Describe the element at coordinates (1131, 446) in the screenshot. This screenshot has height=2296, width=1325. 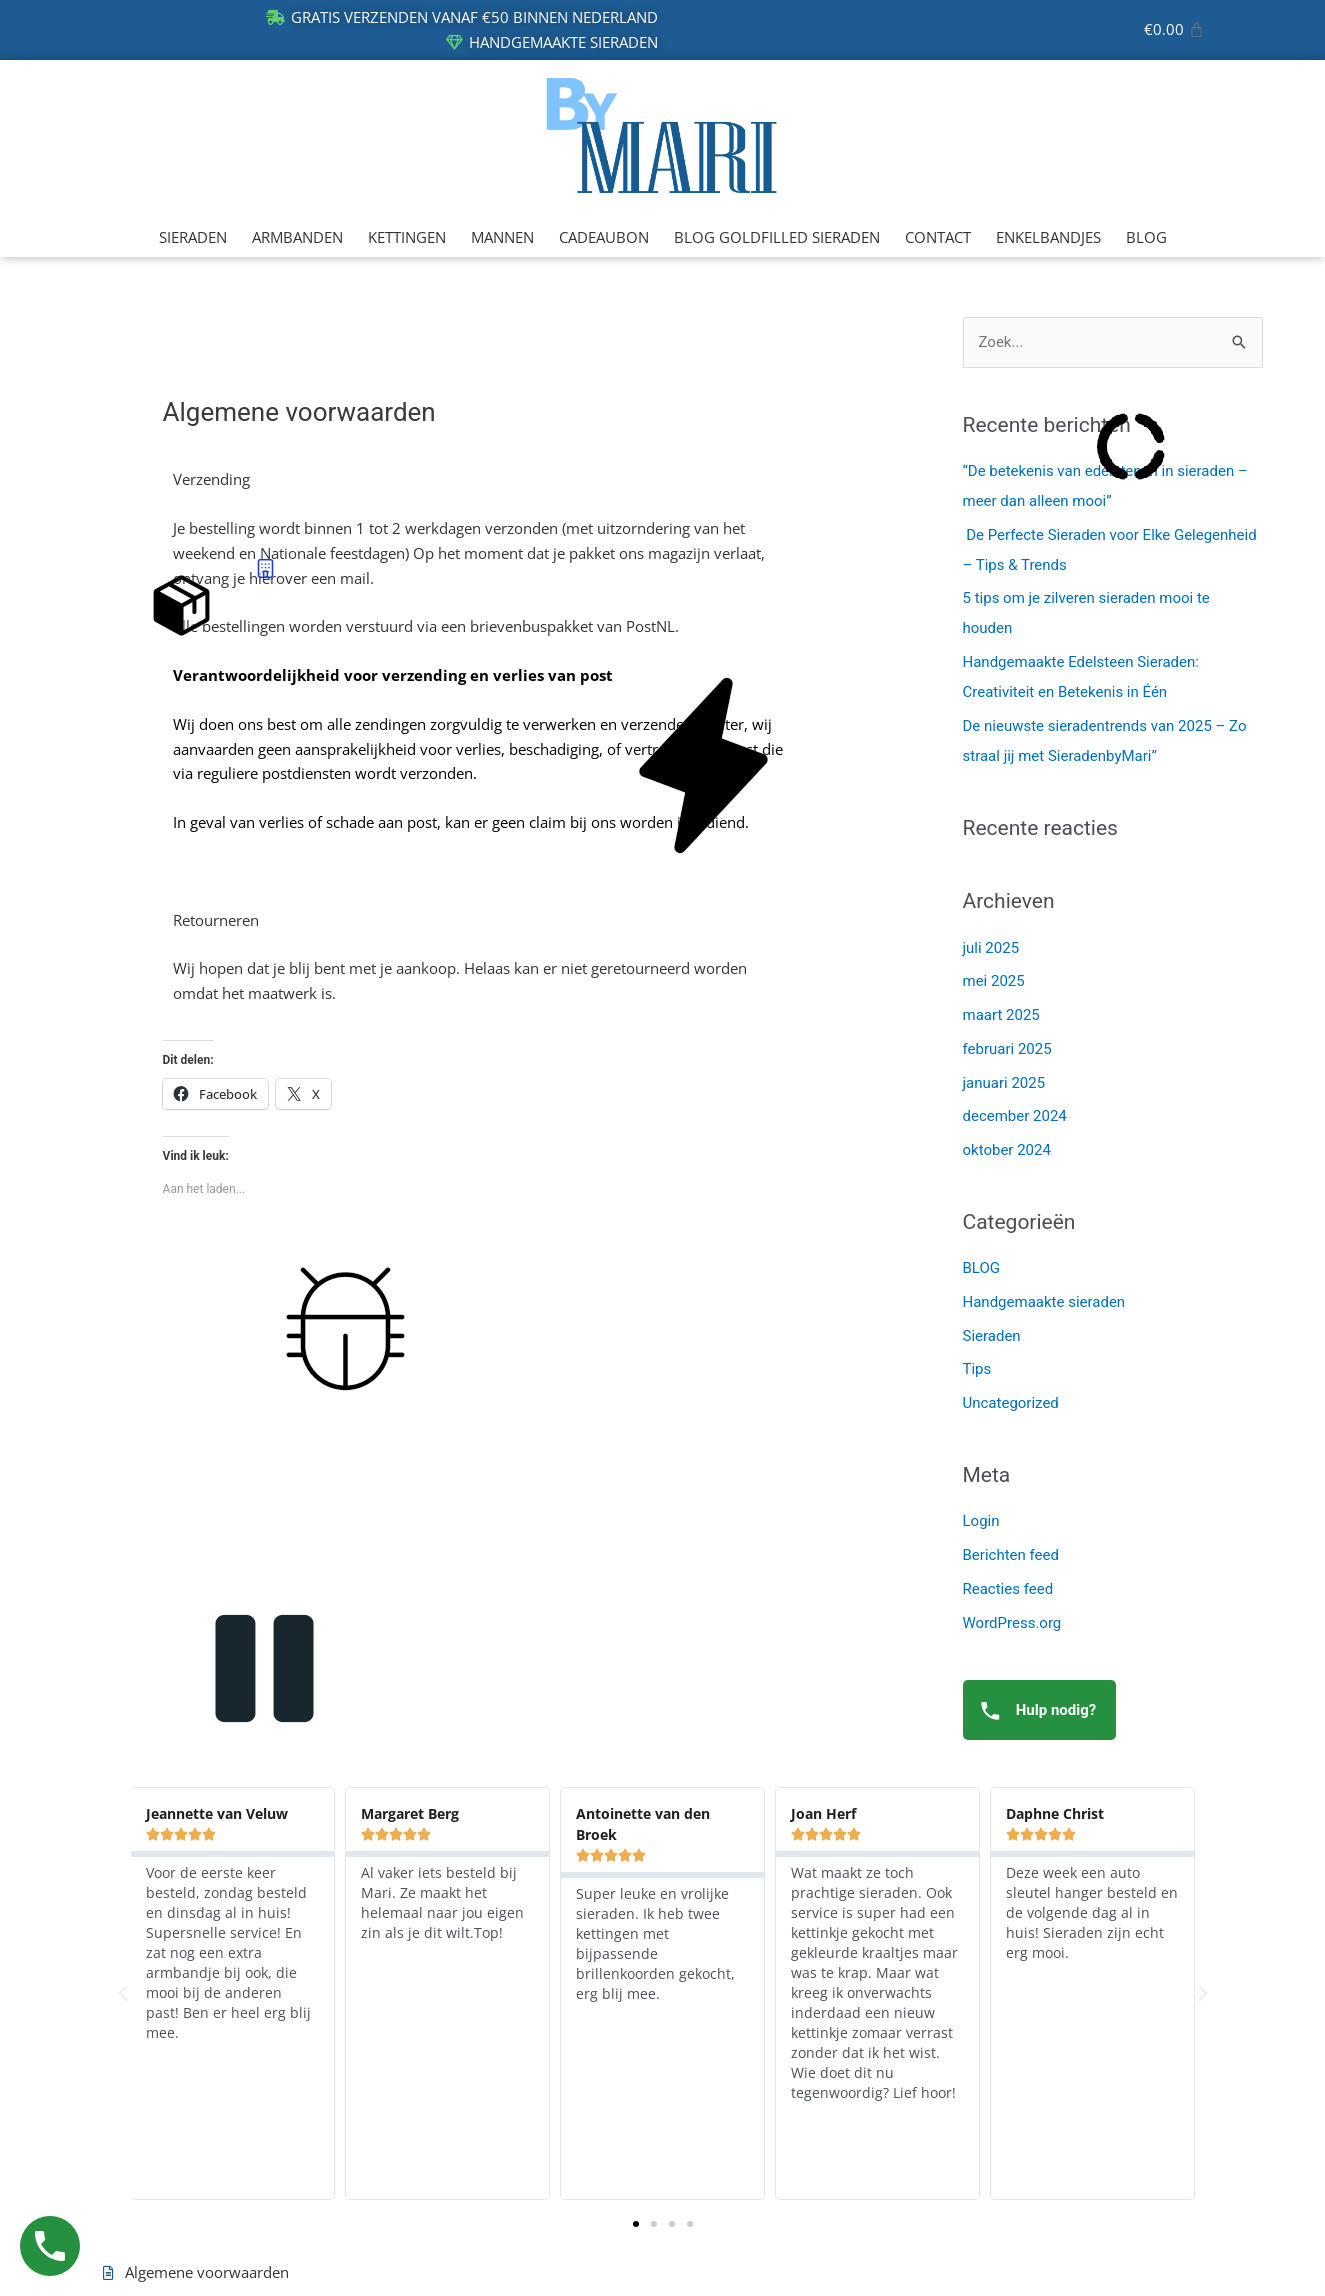
I see `loading or processing in progress` at that location.